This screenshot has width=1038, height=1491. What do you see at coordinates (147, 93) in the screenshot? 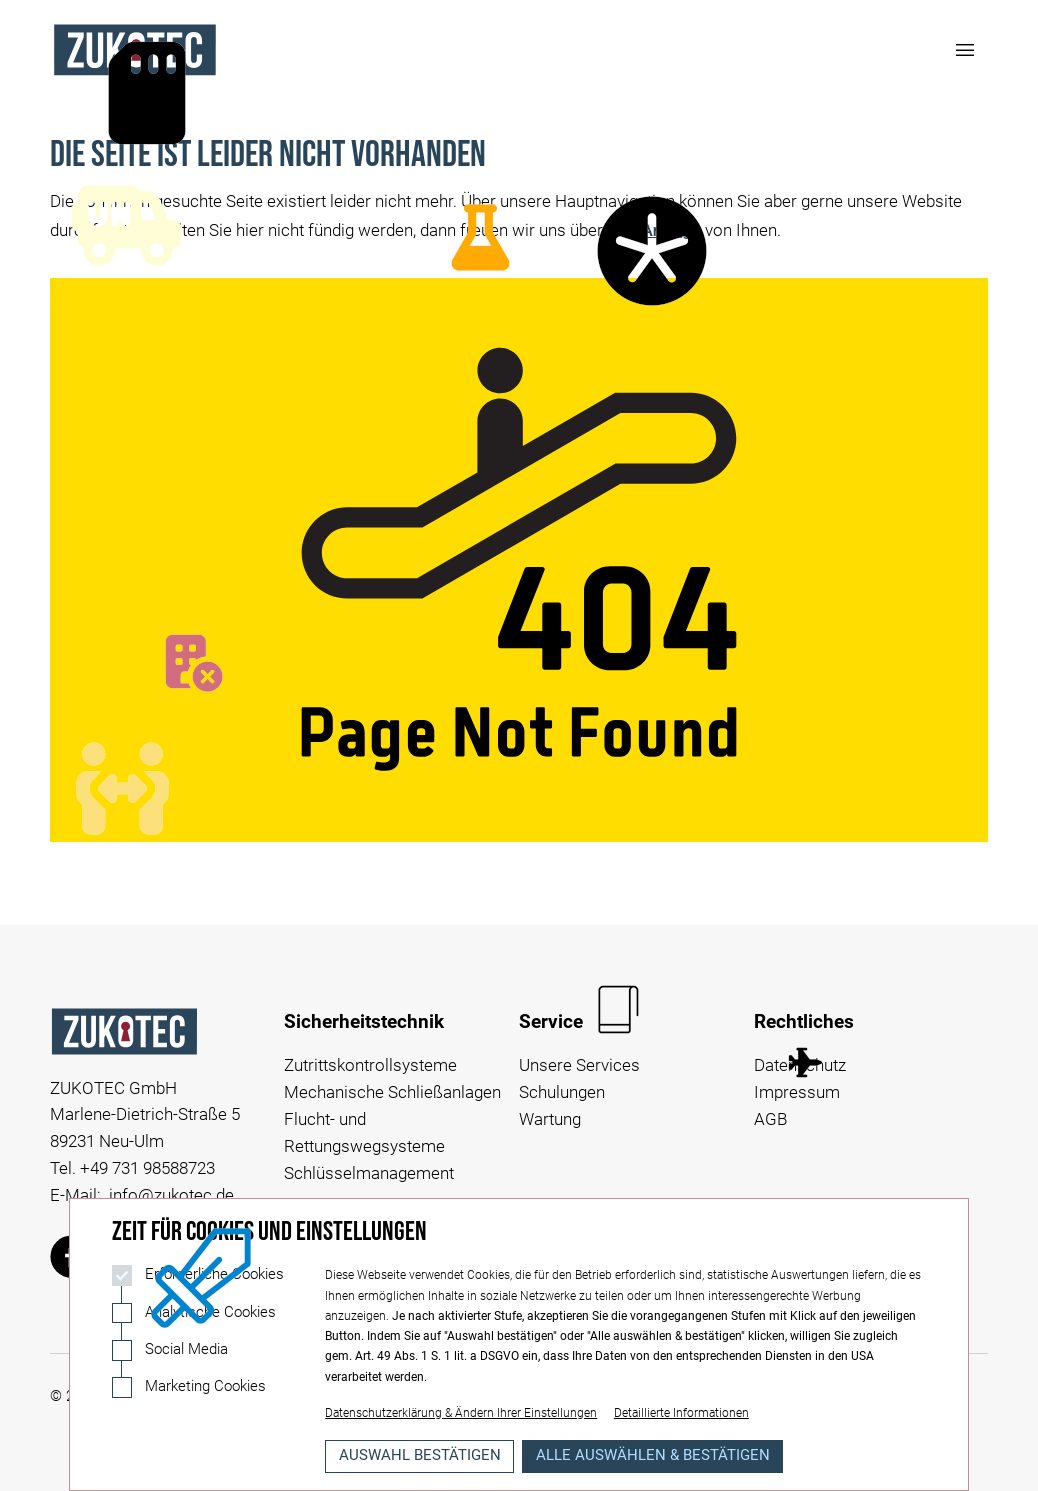
I see `access external storage` at bounding box center [147, 93].